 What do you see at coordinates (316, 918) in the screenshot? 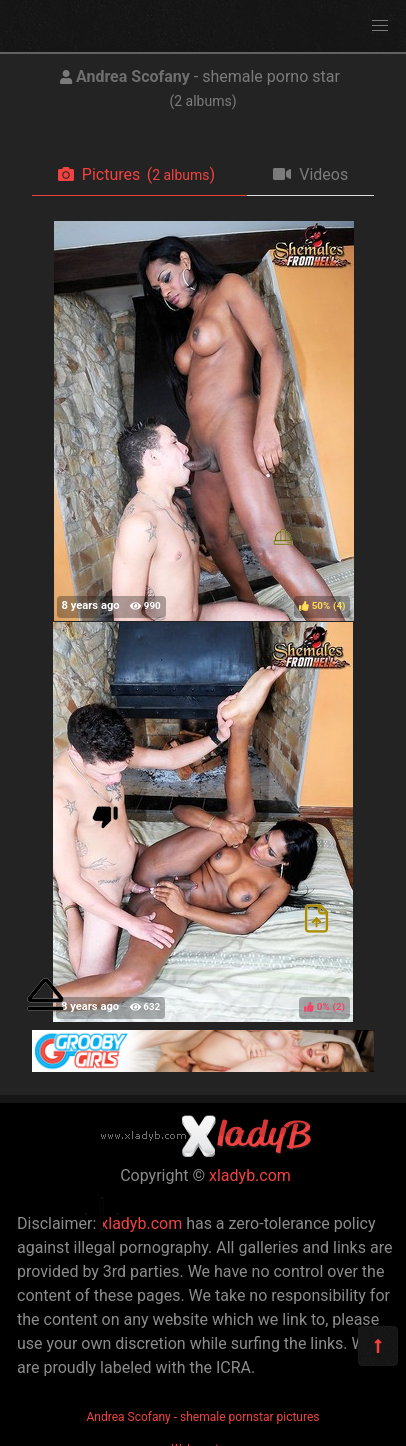
I see `upload a file` at bounding box center [316, 918].